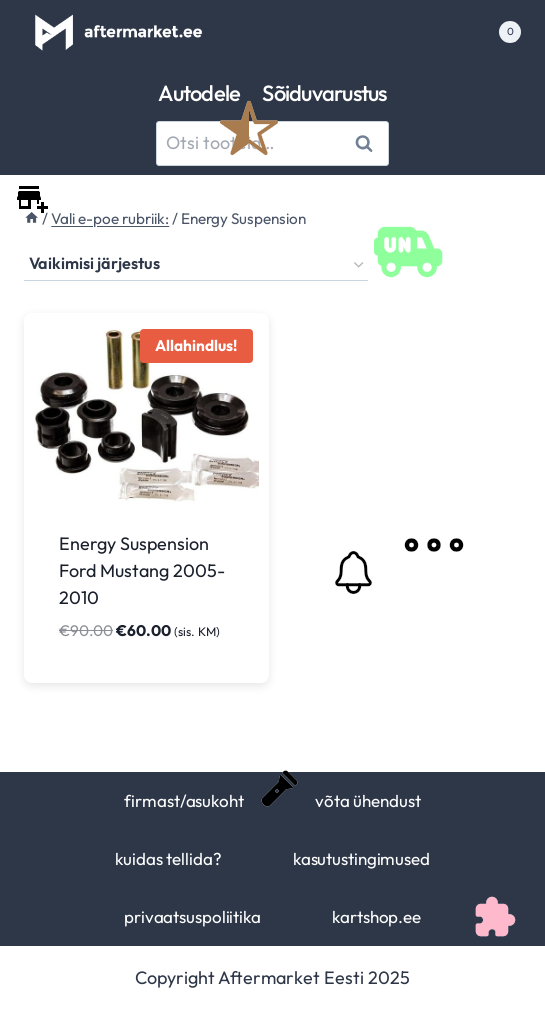 Image resolution: width=545 pixels, height=1011 pixels. What do you see at coordinates (249, 128) in the screenshot?
I see `indicates a partial or half-star rating` at bounding box center [249, 128].